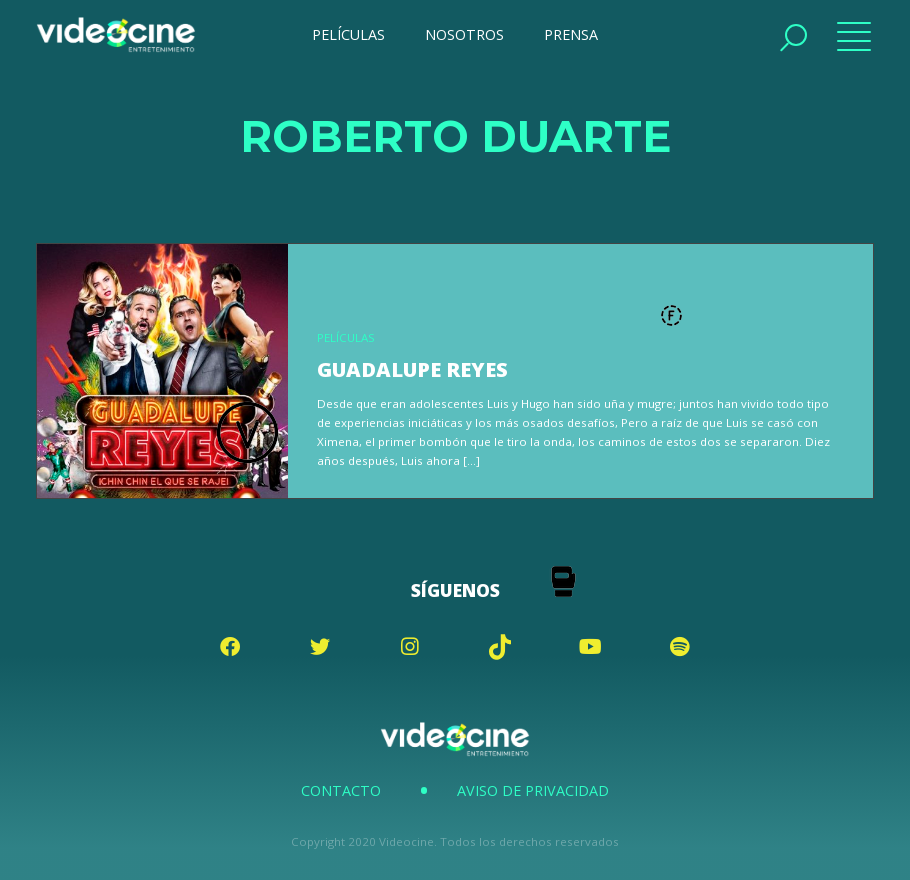 This screenshot has width=910, height=880. Describe the element at coordinates (671, 315) in the screenshot. I see `indicates a draft or pending status` at that location.